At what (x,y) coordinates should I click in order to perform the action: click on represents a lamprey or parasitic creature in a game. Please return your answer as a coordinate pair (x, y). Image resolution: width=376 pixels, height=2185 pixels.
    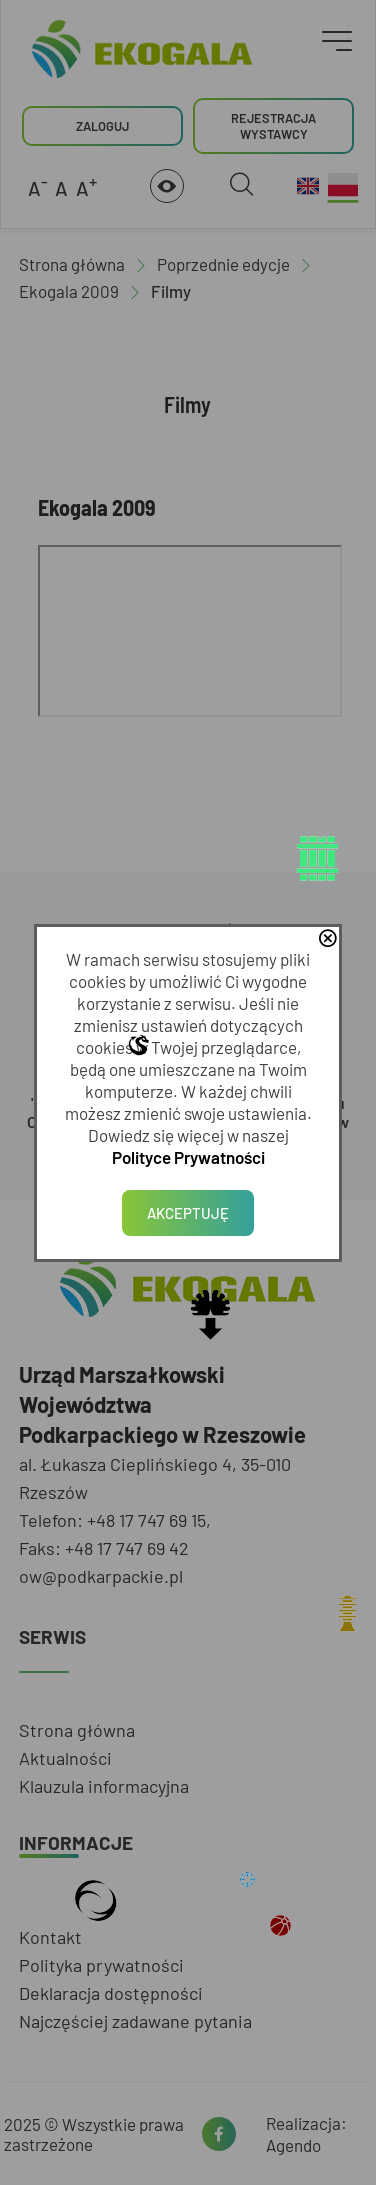
    Looking at the image, I should click on (247, 1879).